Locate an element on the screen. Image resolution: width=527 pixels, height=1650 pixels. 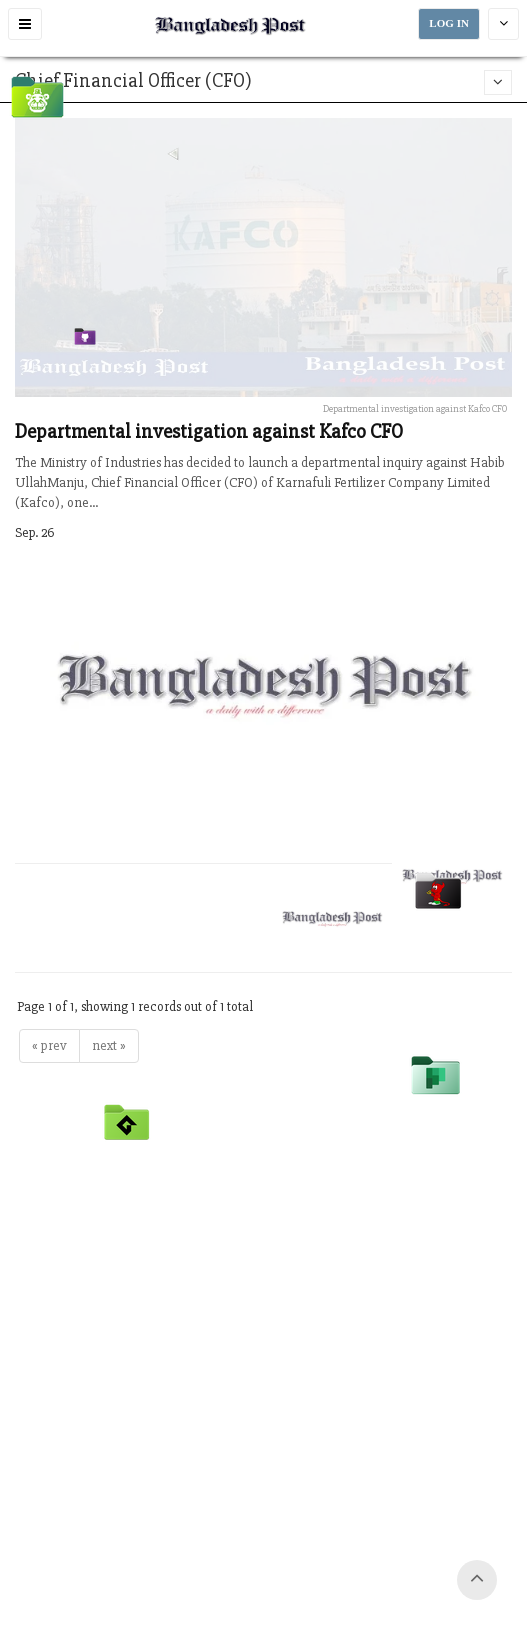
open game maker studio project folder is located at coordinates (126, 1123).